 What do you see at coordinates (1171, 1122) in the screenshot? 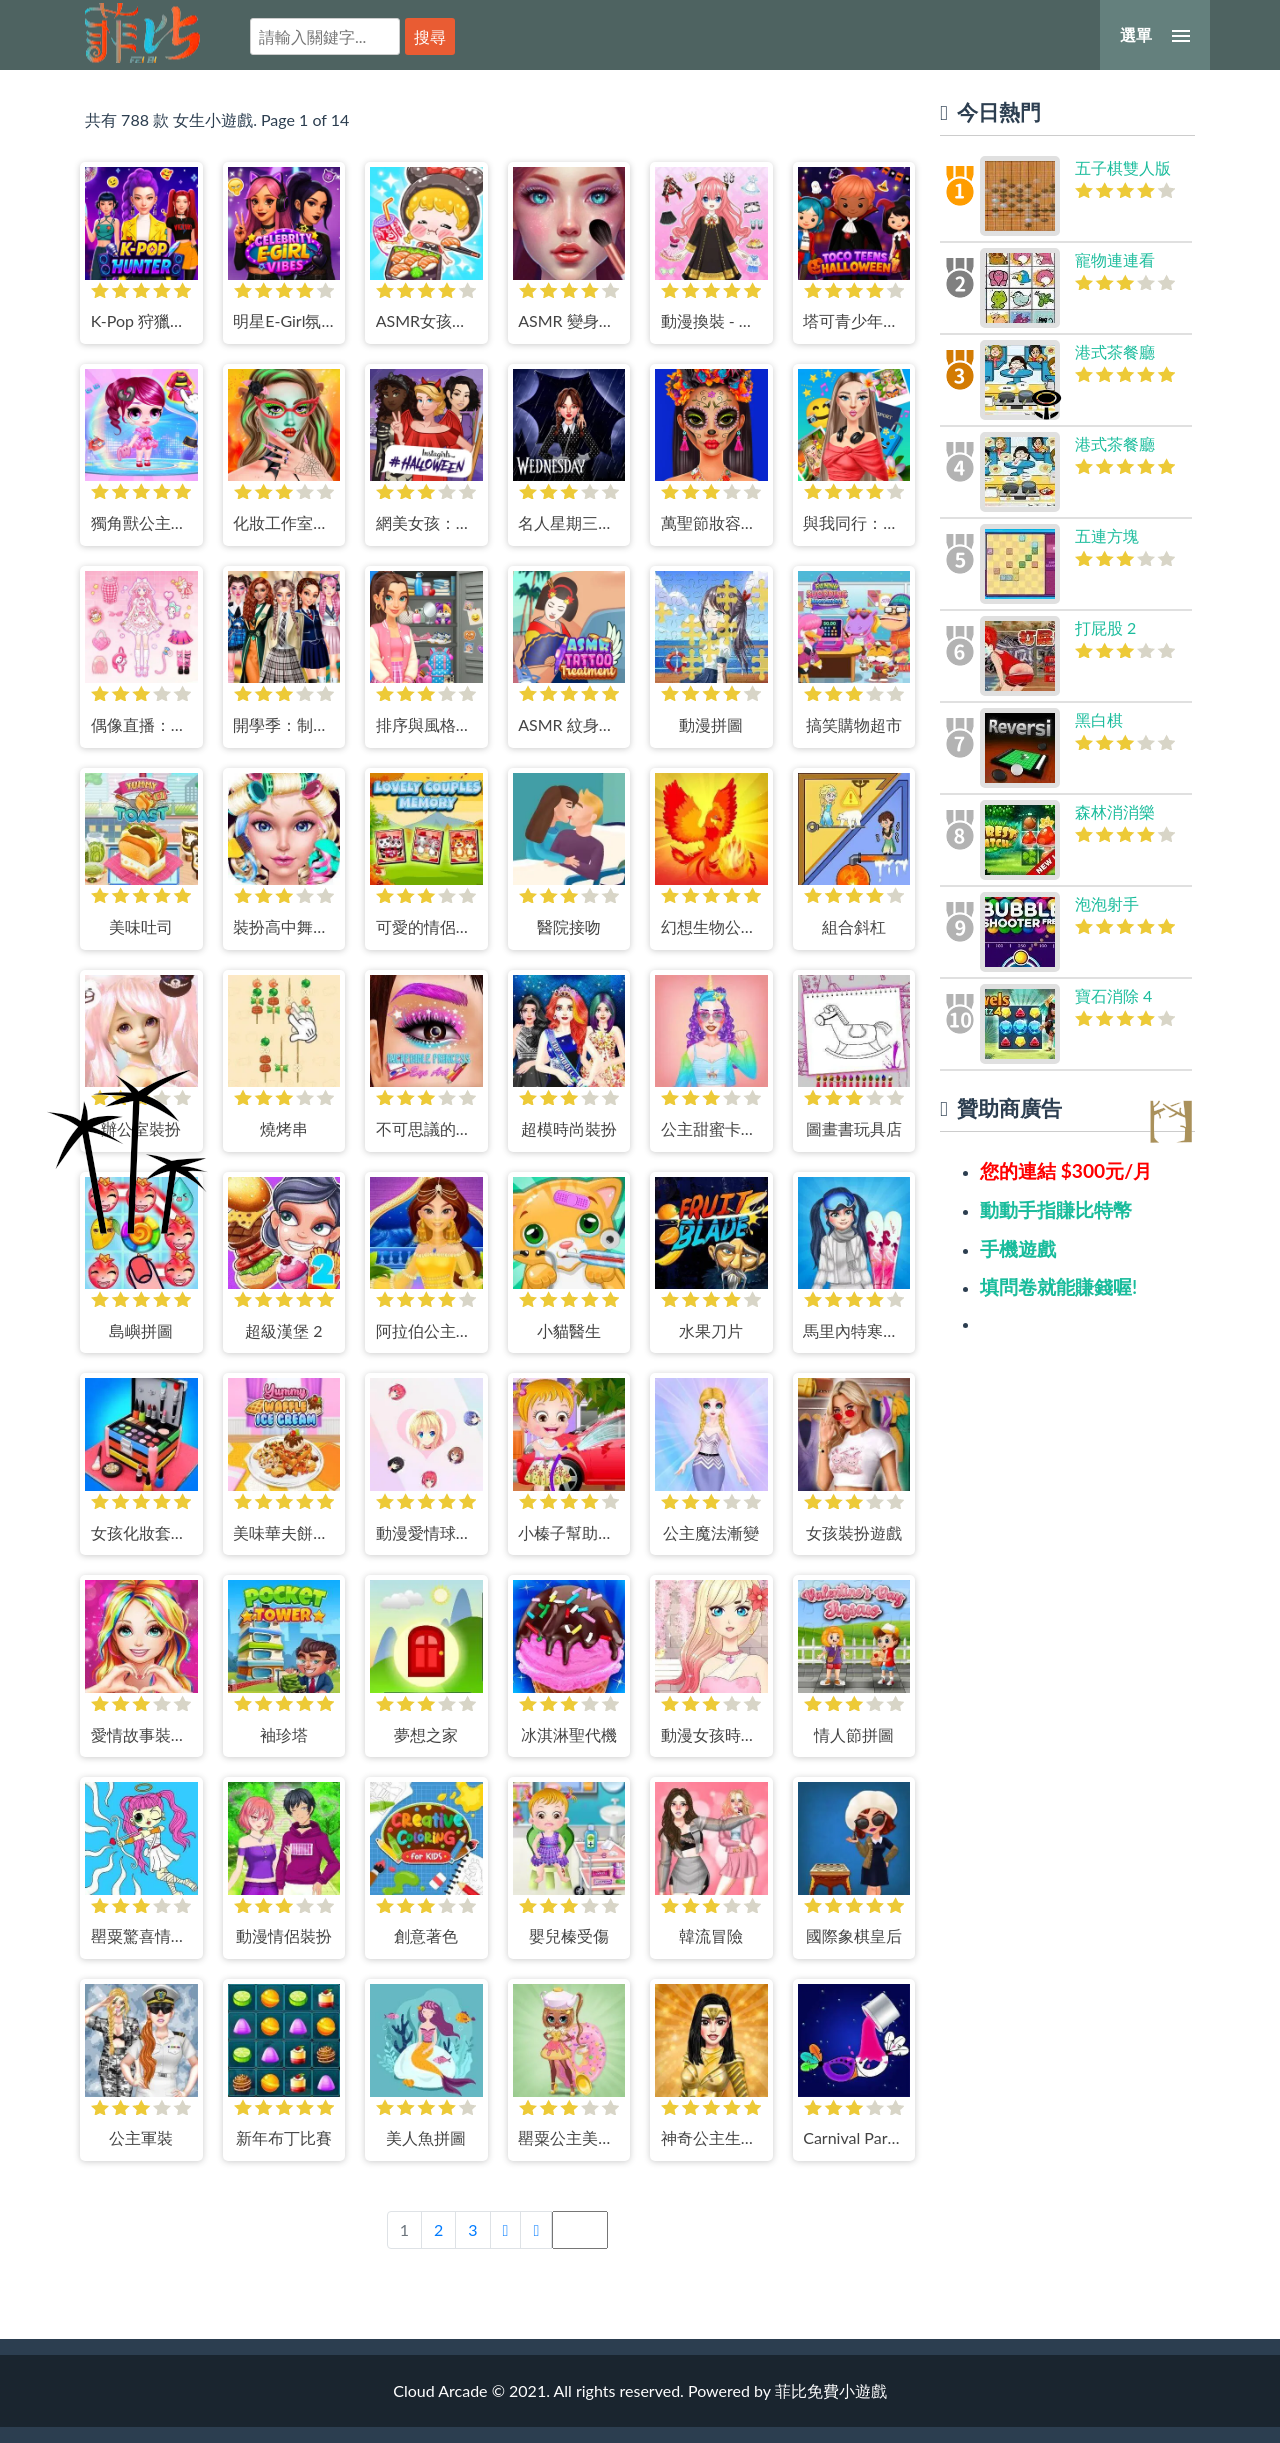
I see `enter a forest zone or nature area` at bounding box center [1171, 1122].